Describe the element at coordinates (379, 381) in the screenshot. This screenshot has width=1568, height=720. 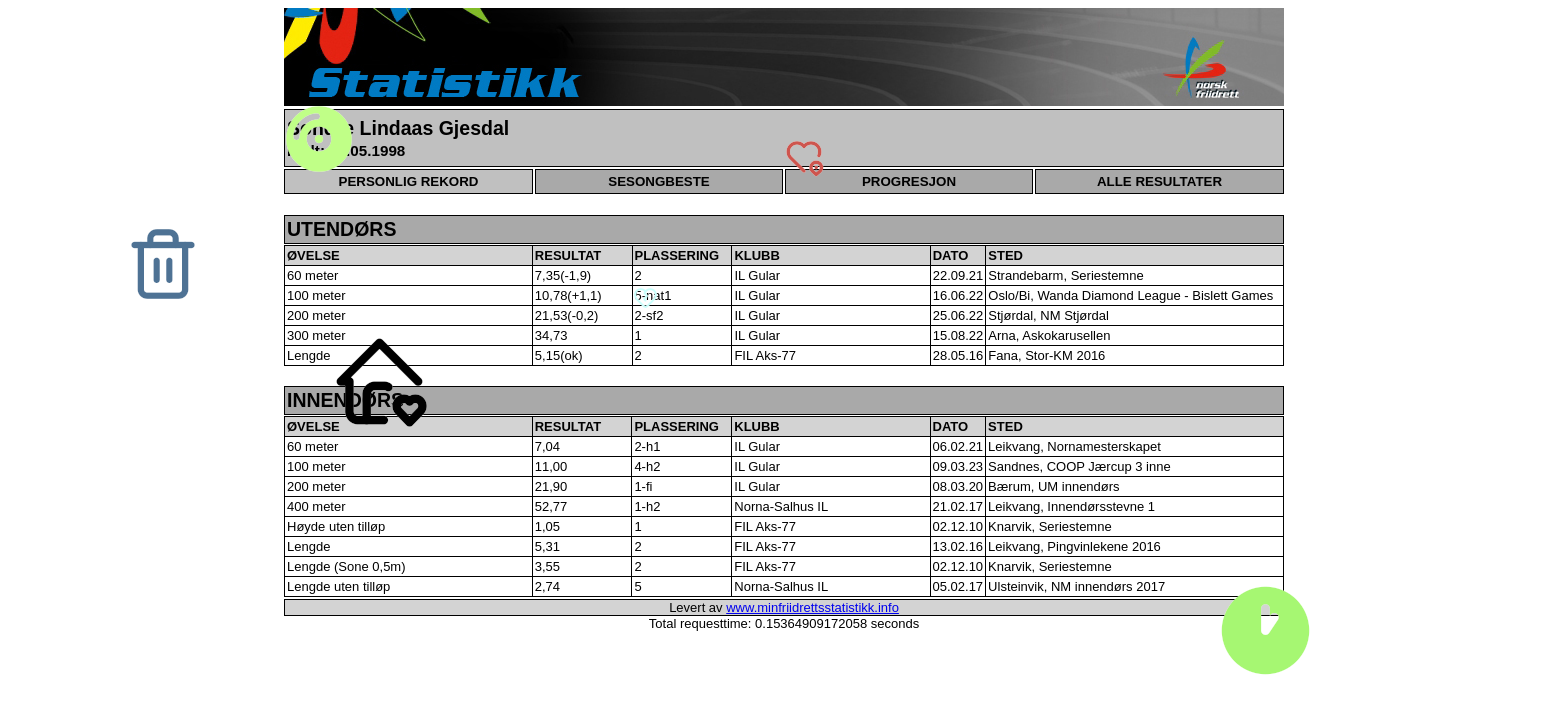
I see `view your favorite or saved home` at that location.